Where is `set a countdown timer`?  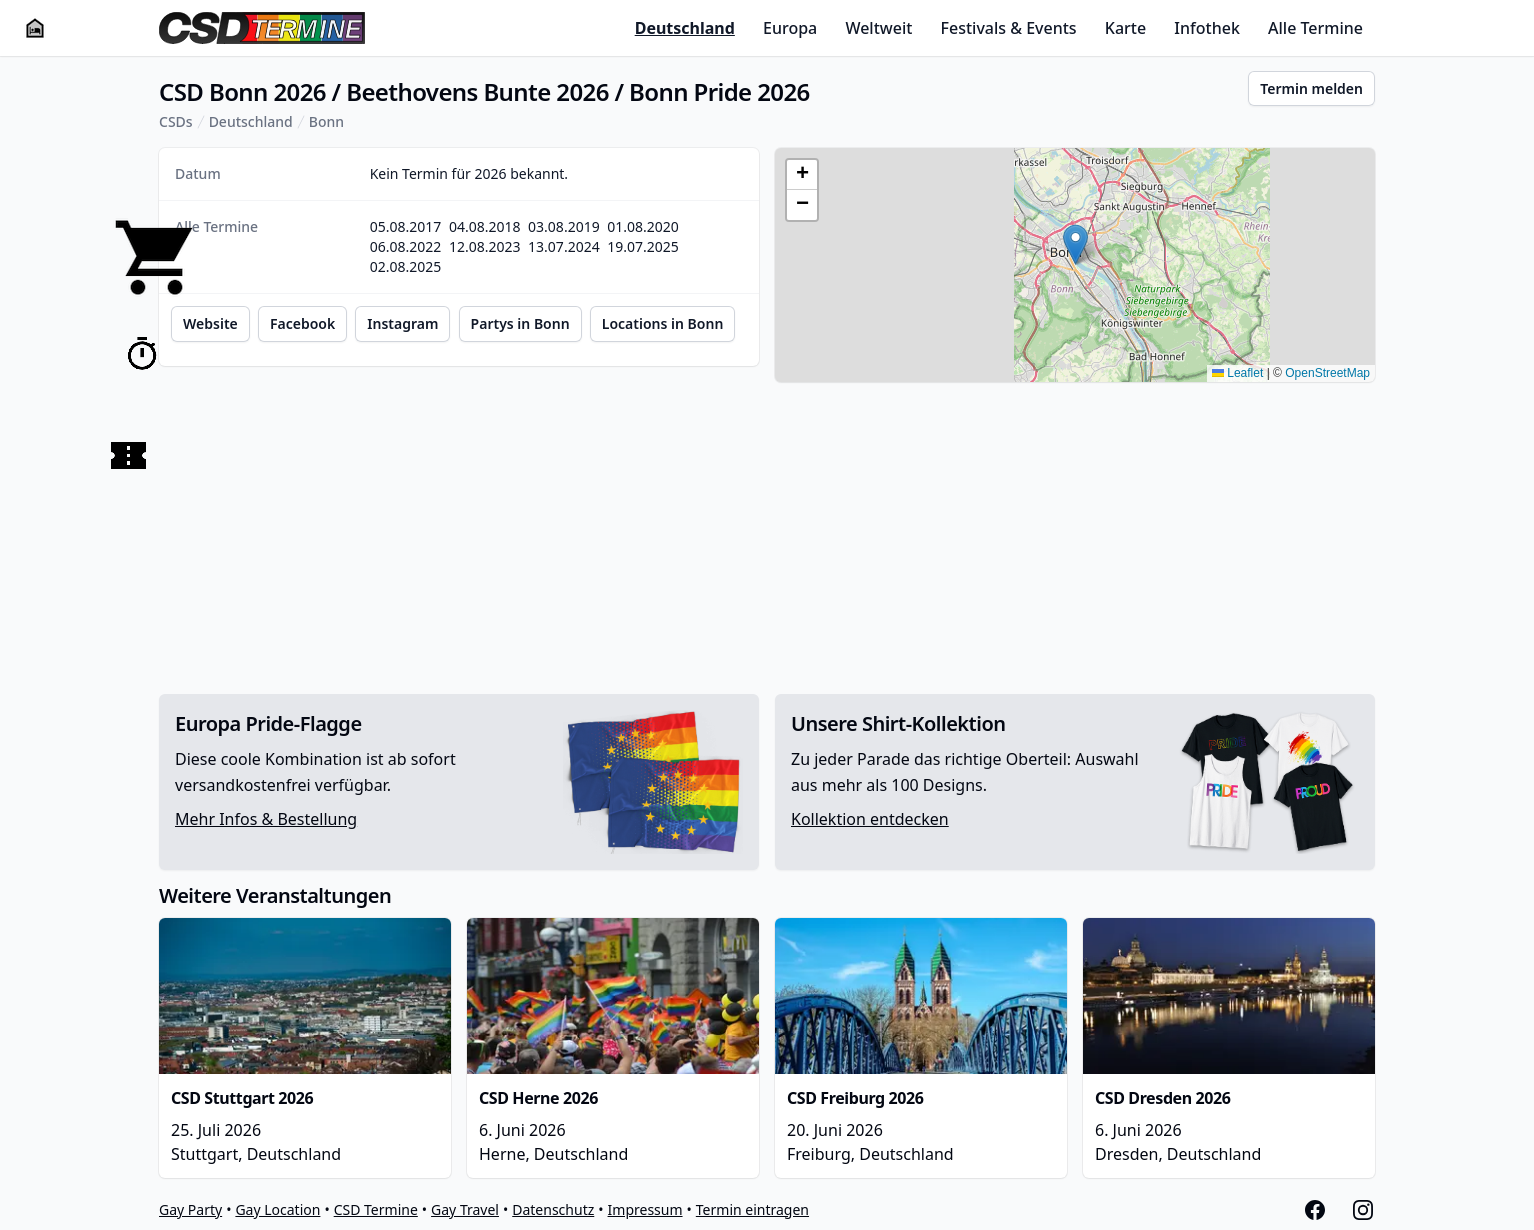 set a countdown timer is located at coordinates (142, 354).